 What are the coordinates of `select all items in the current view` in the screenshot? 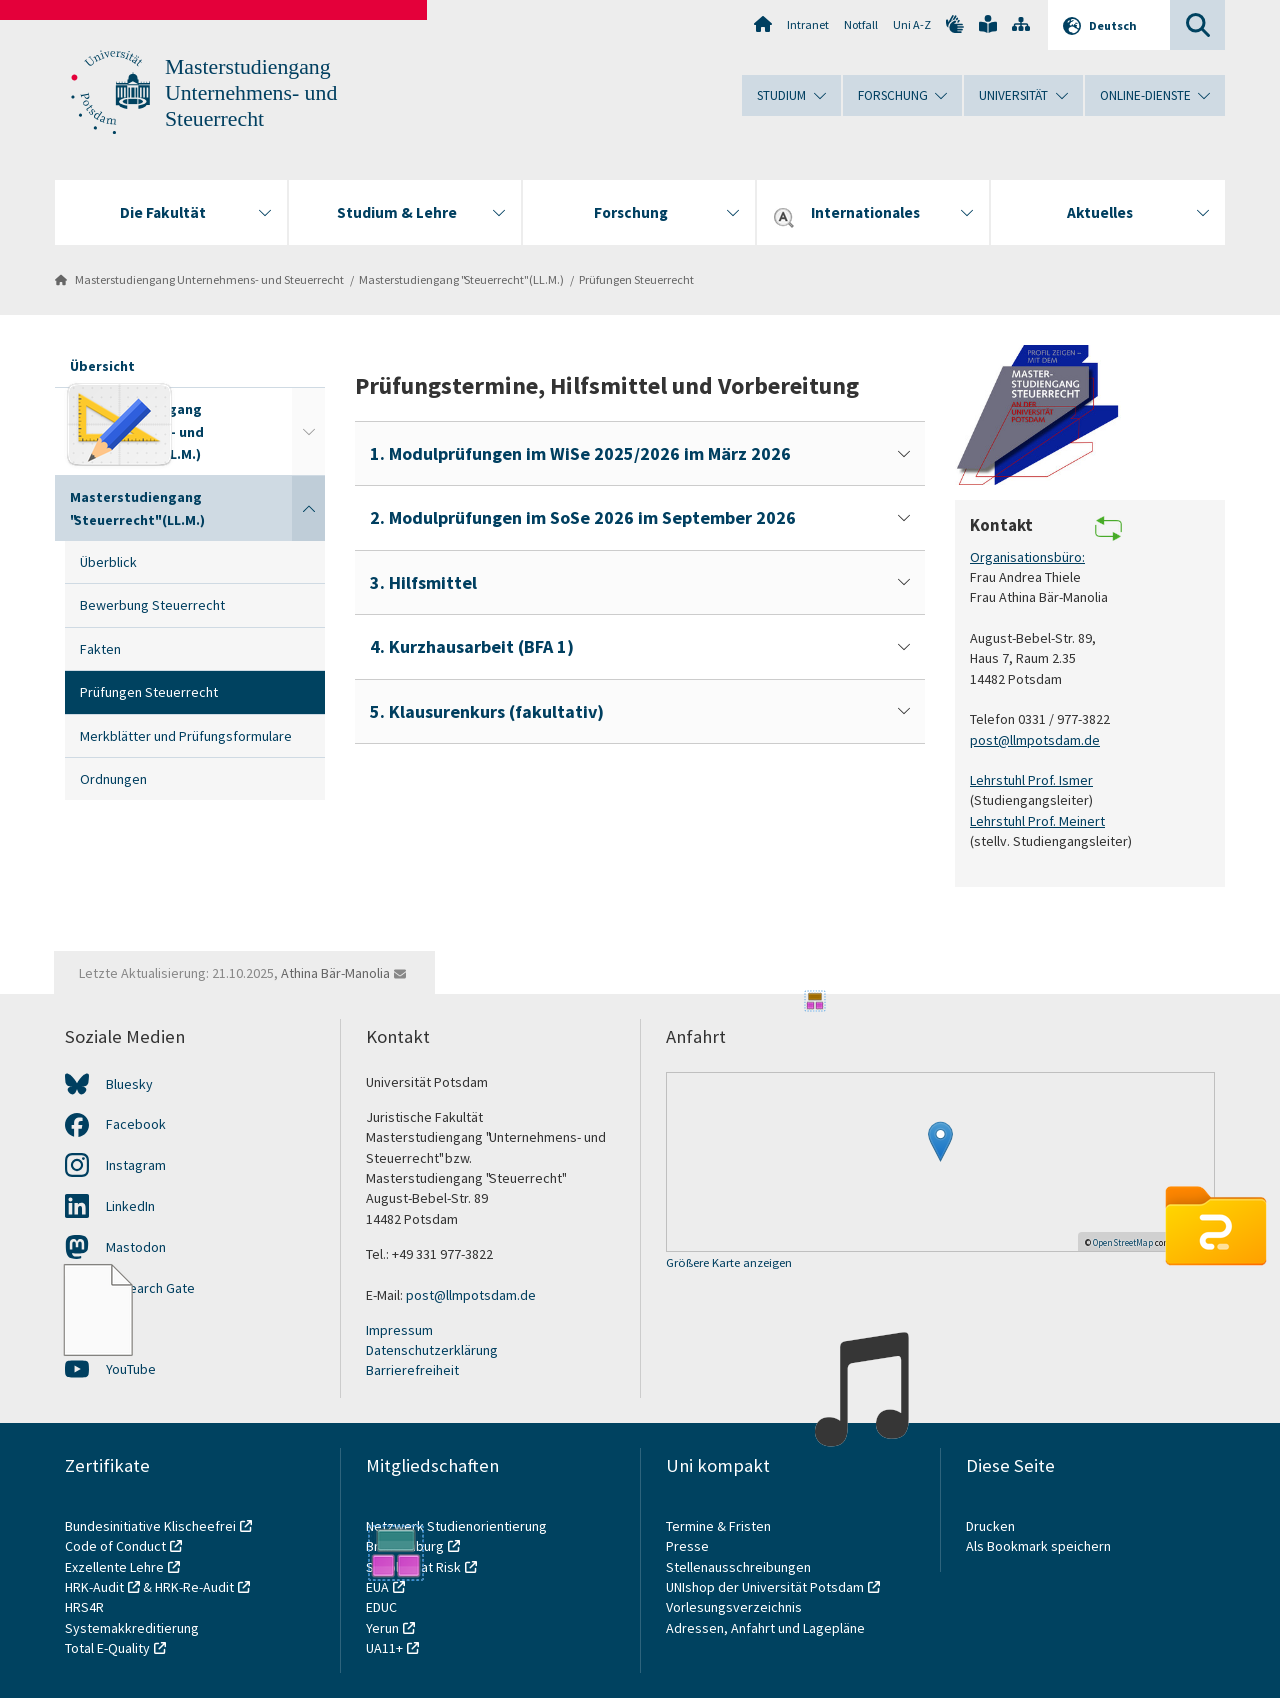 It's located at (815, 1001).